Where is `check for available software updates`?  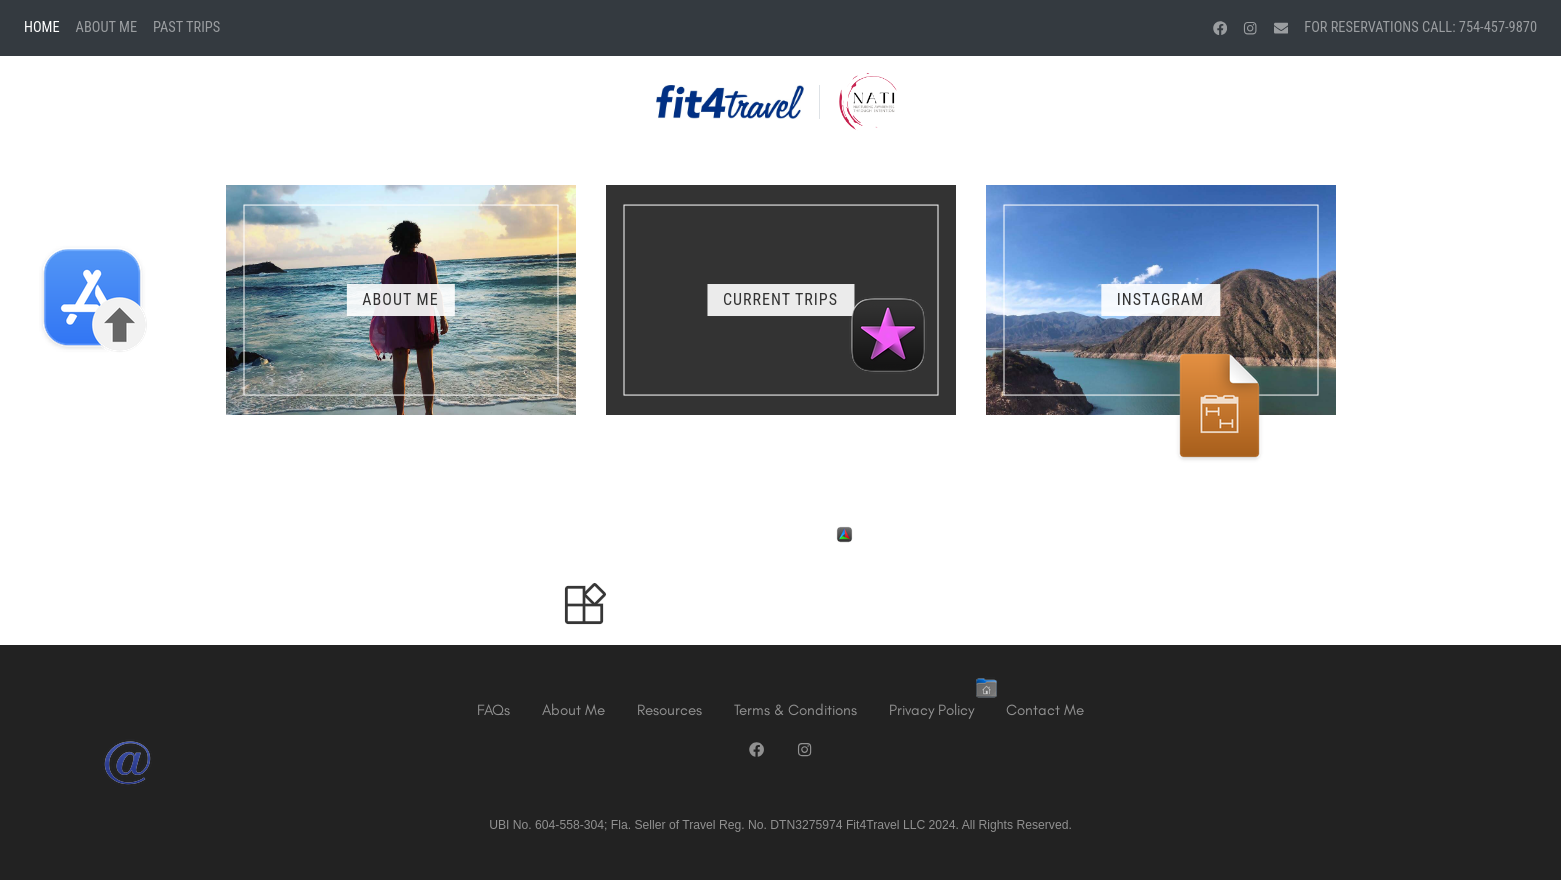 check for available software updates is located at coordinates (93, 299).